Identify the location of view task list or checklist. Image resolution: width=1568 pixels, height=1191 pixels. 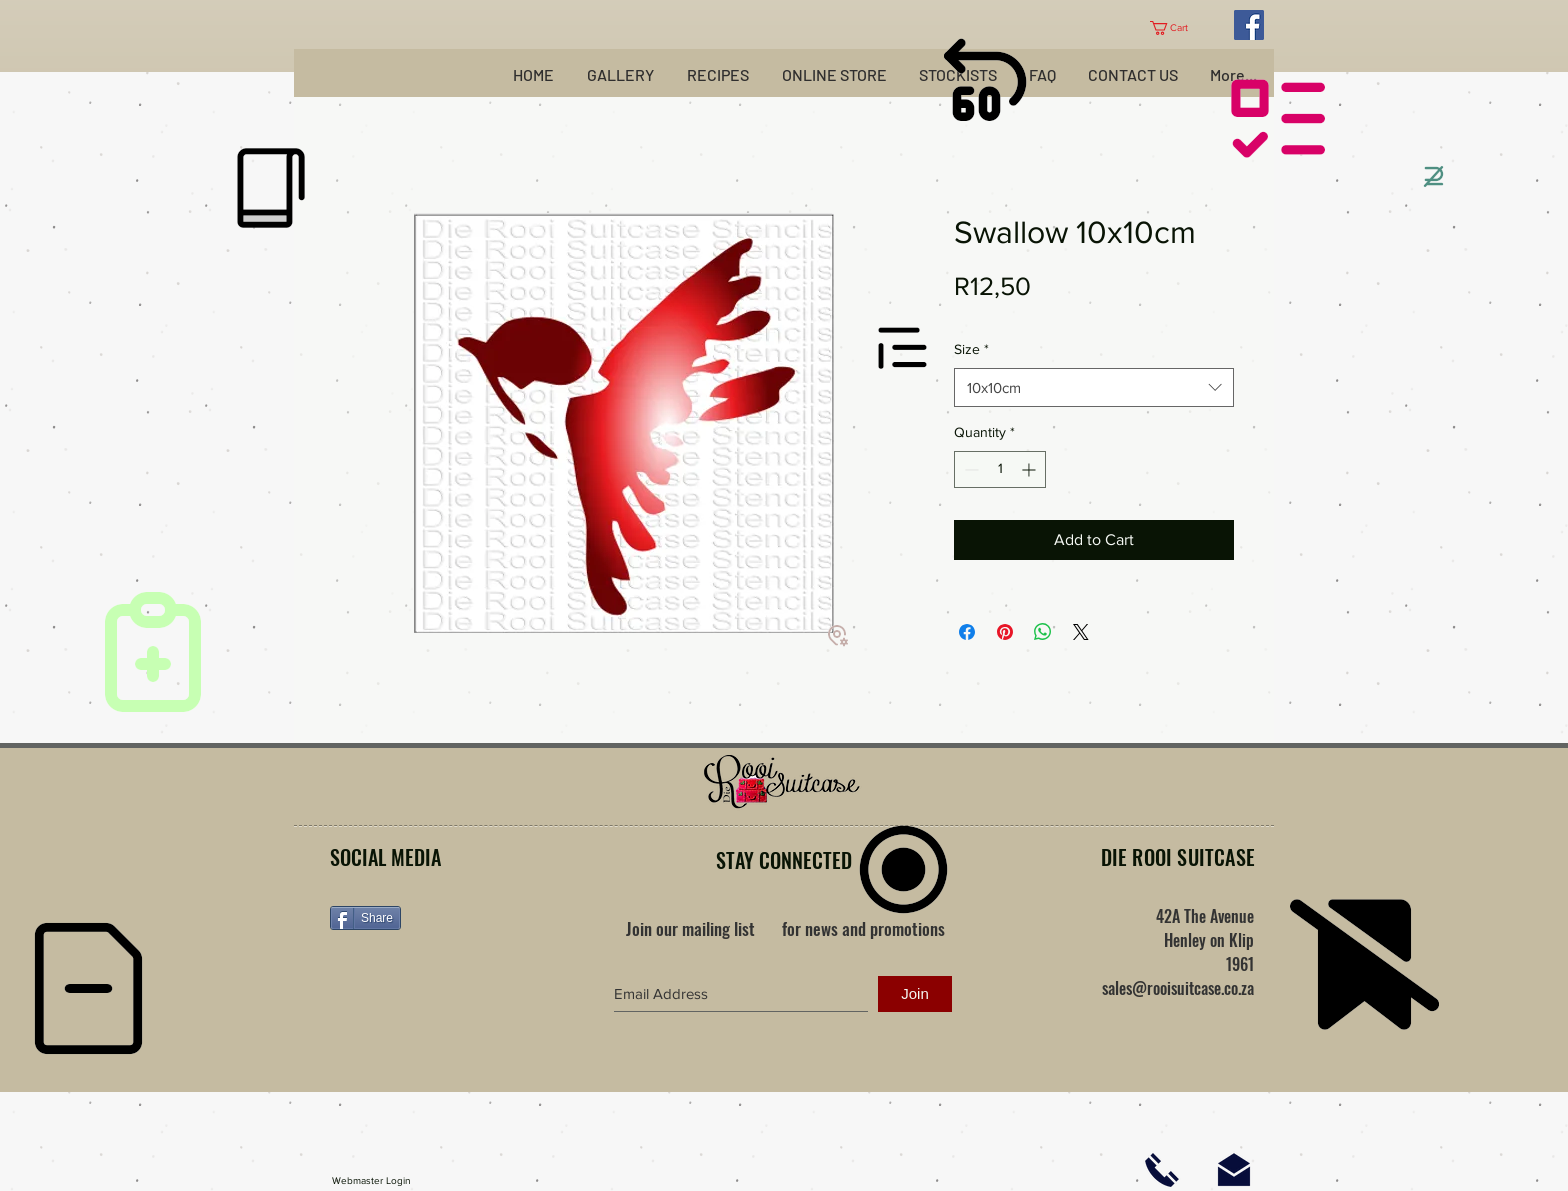
(1275, 117).